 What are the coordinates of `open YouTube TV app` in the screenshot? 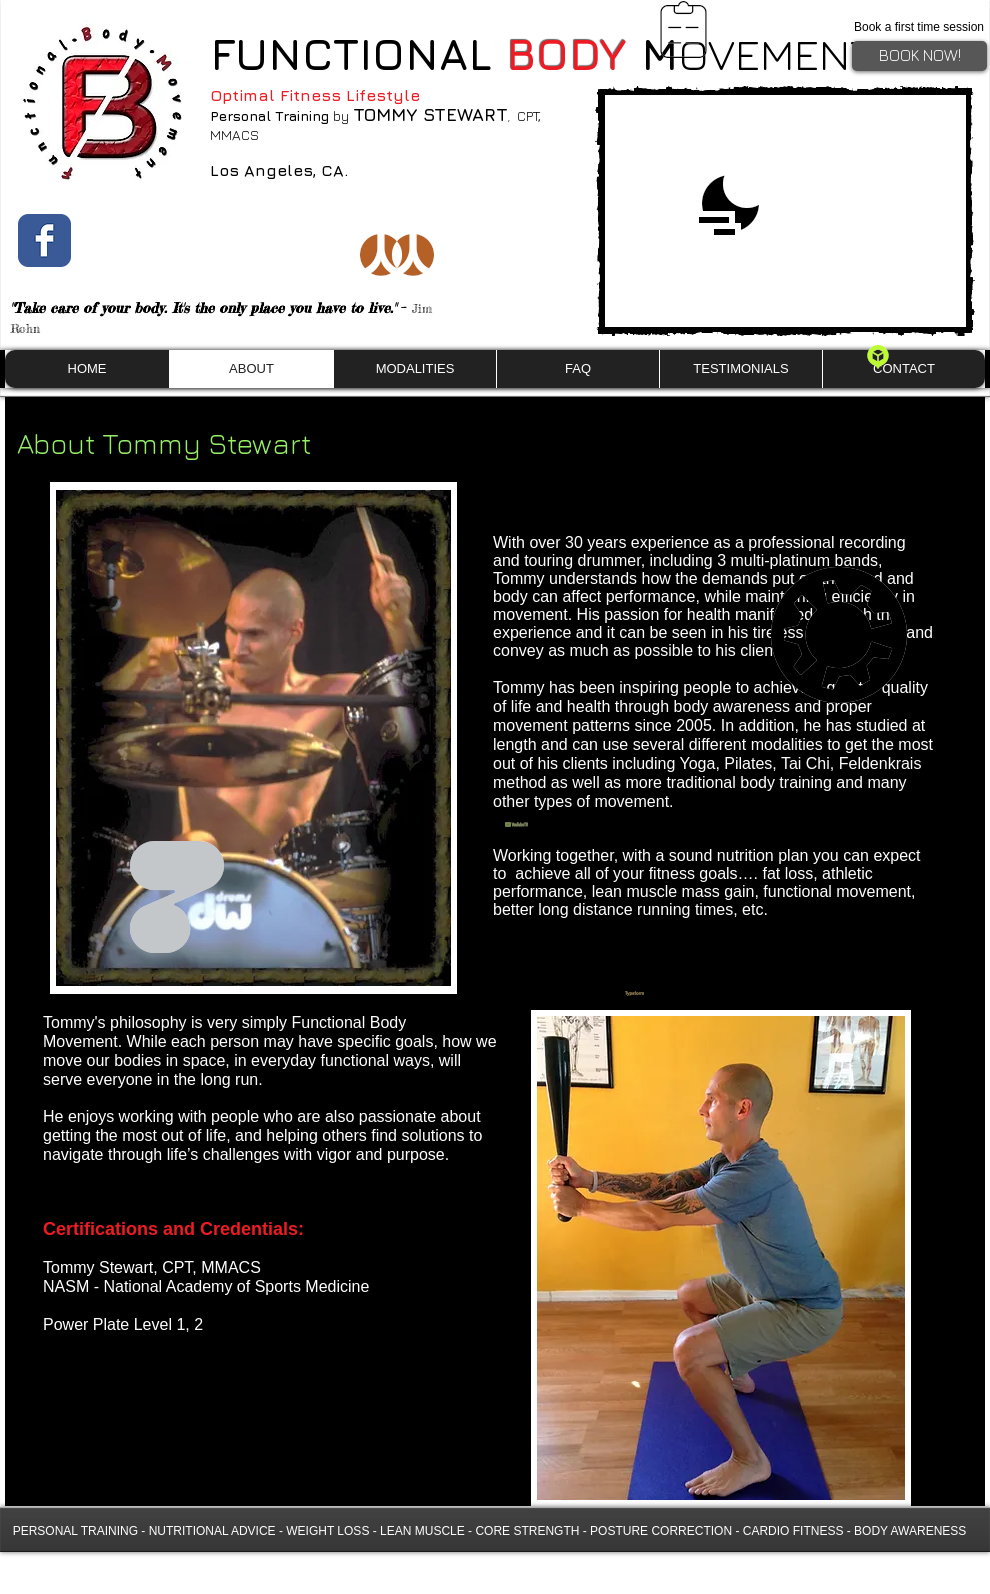 It's located at (516, 824).